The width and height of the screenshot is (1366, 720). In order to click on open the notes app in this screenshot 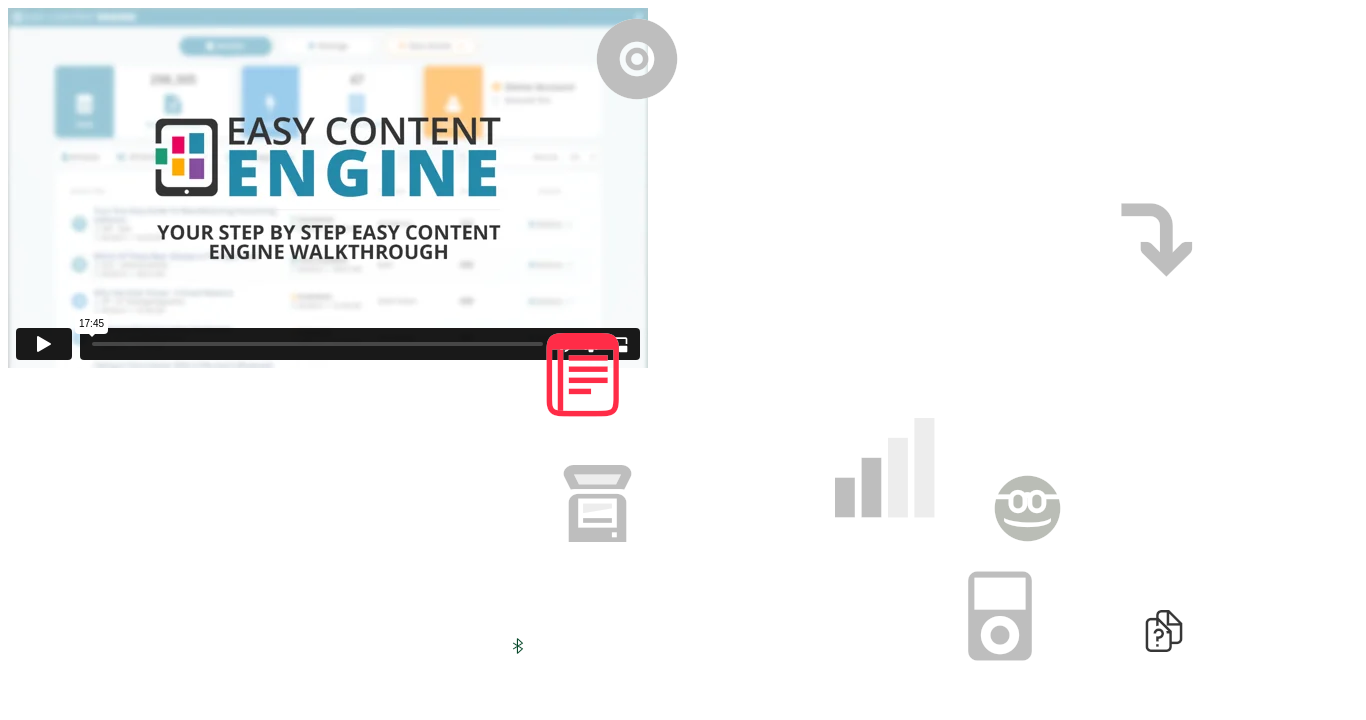, I will do `click(585, 377)`.